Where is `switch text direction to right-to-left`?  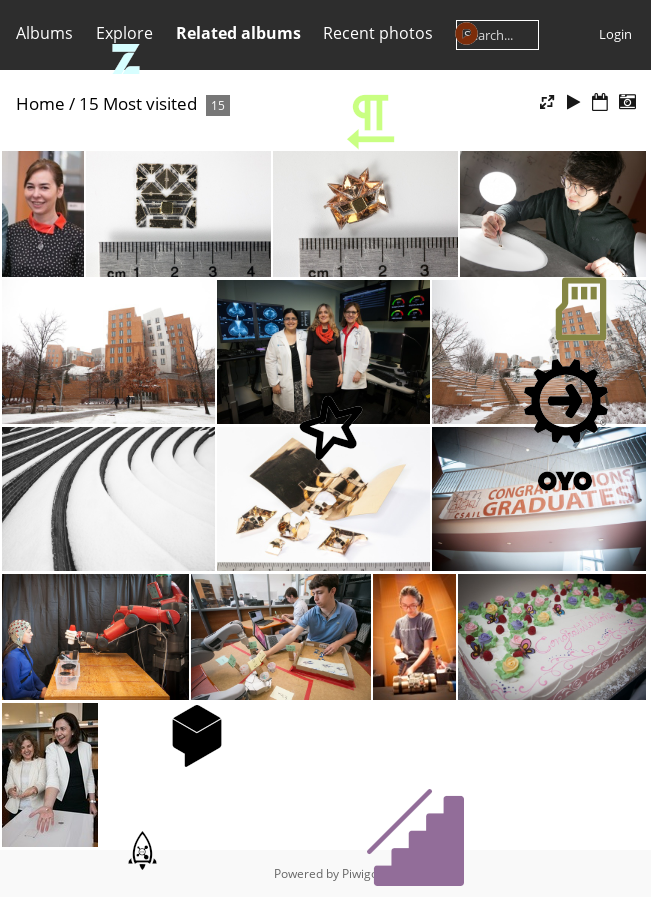 switch text direction to right-to-left is located at coordinates (373, 121).